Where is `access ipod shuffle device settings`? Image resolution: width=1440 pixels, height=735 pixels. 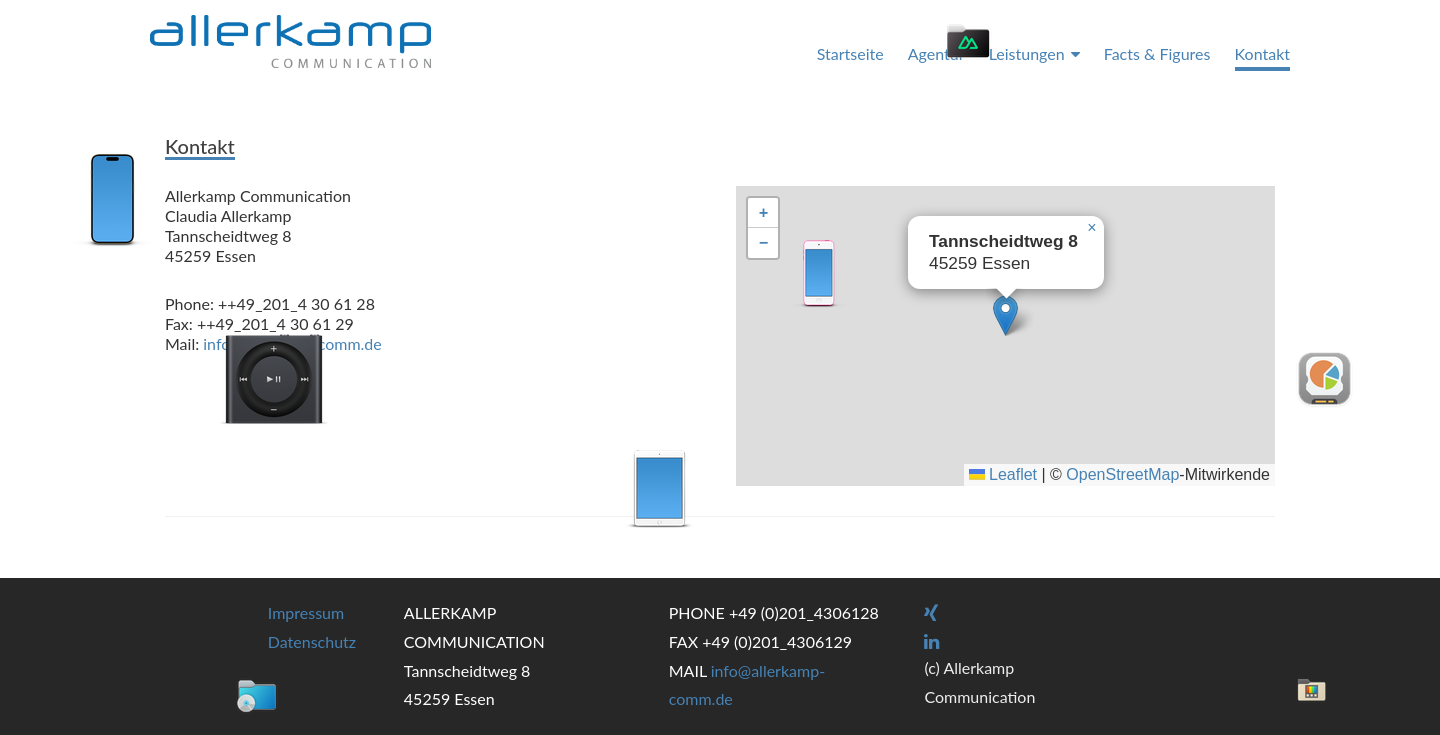 access ipod shuffle device settings is located at coordinates (274, 379).